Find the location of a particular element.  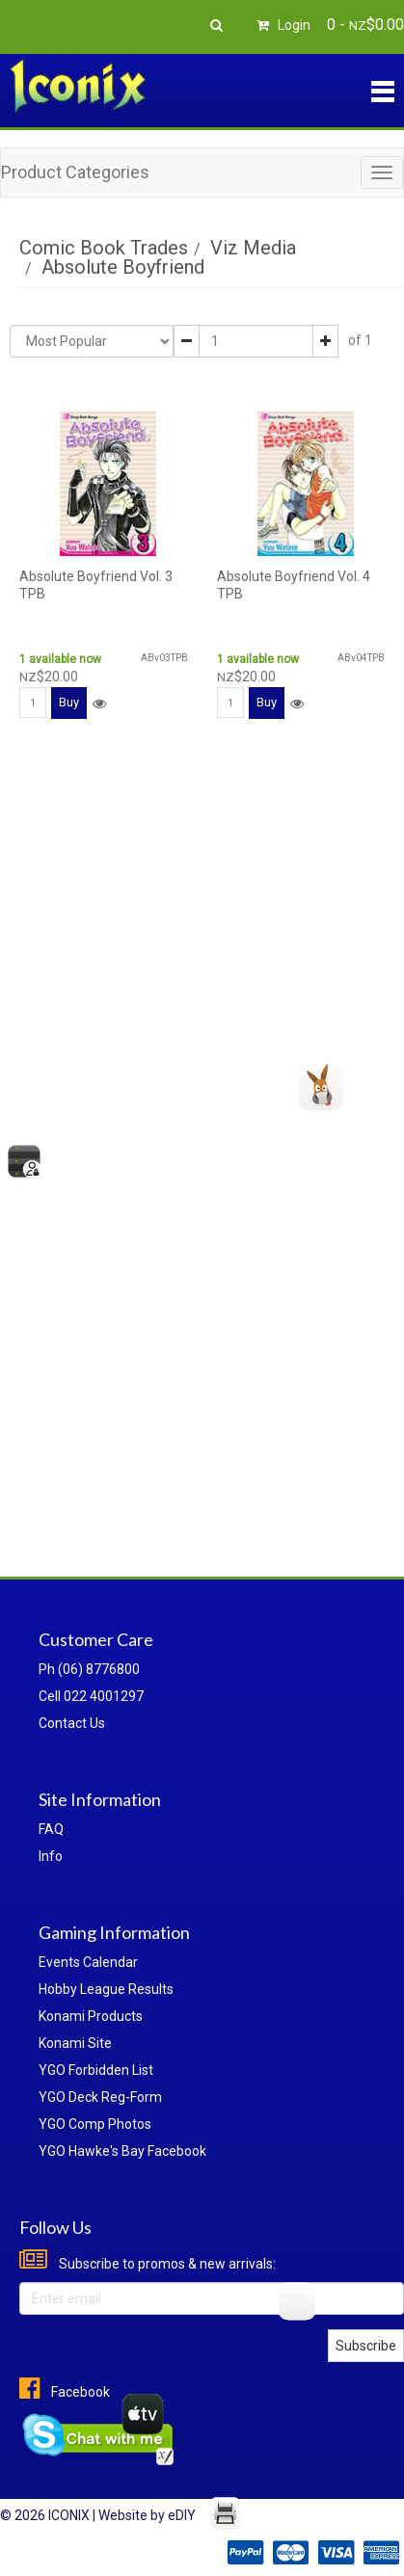

open Xournal++ note-taking app is located at coordinates (165, 2456).